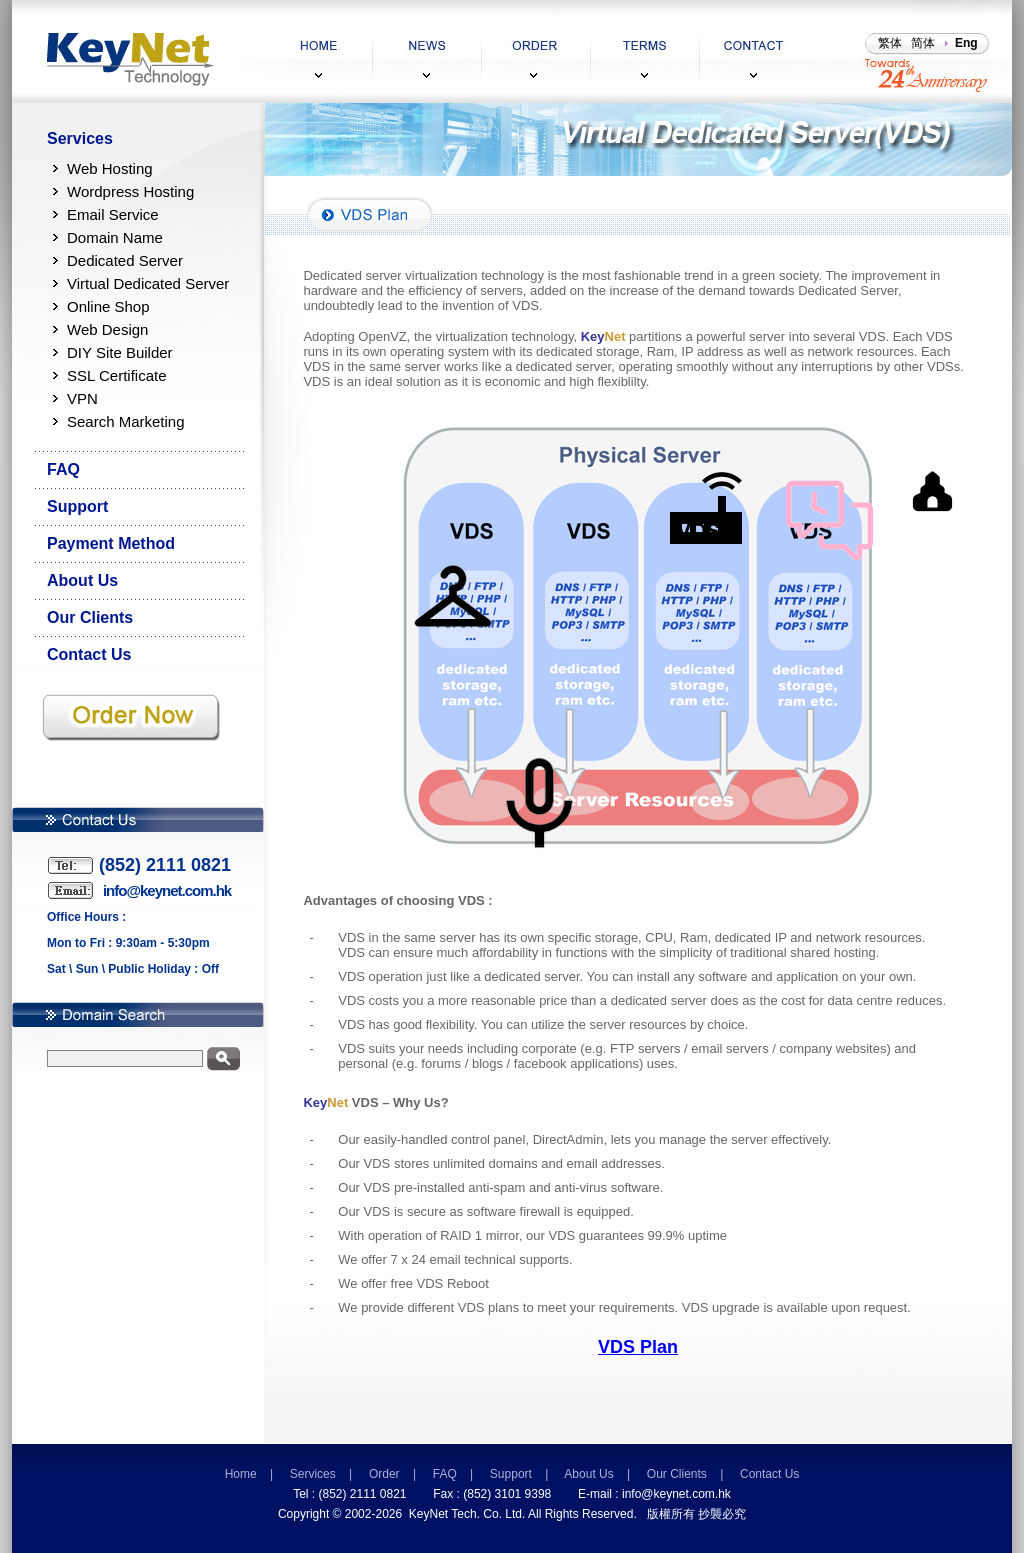 The width and height of the screenshot is (1024, 1553). I want to click on access coat check or wardrobe services, so click(453, 596).